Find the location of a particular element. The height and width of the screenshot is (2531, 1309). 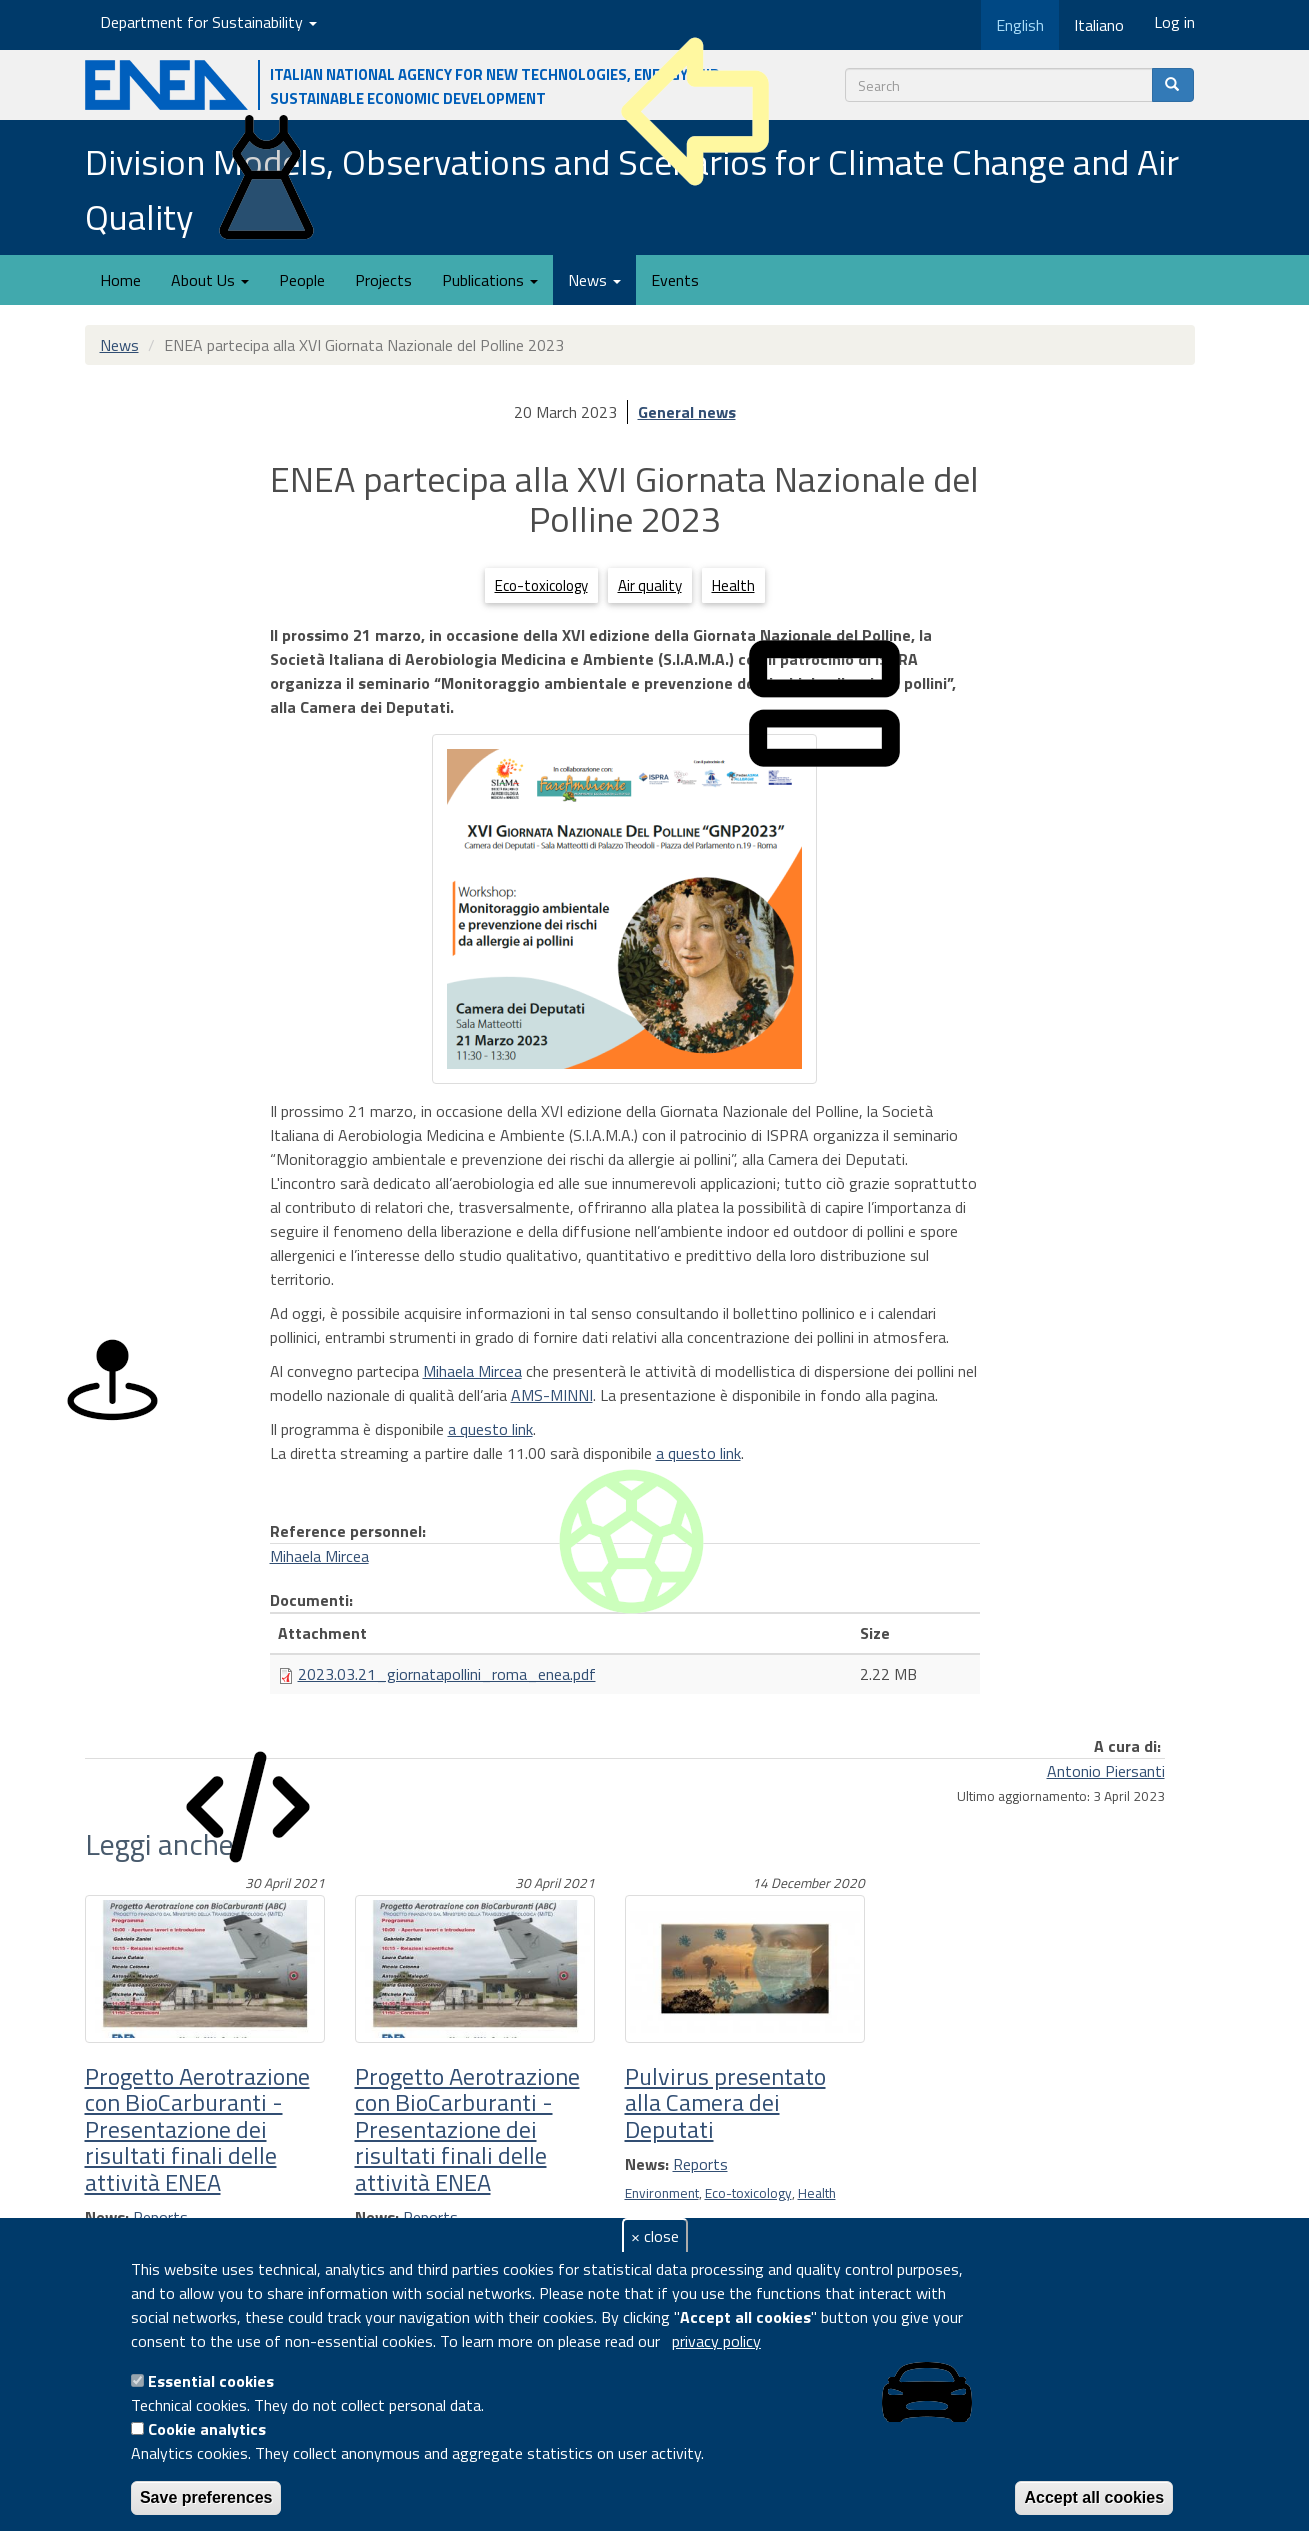

browse women's clothing or dresses is located at coordinates (266, 183).